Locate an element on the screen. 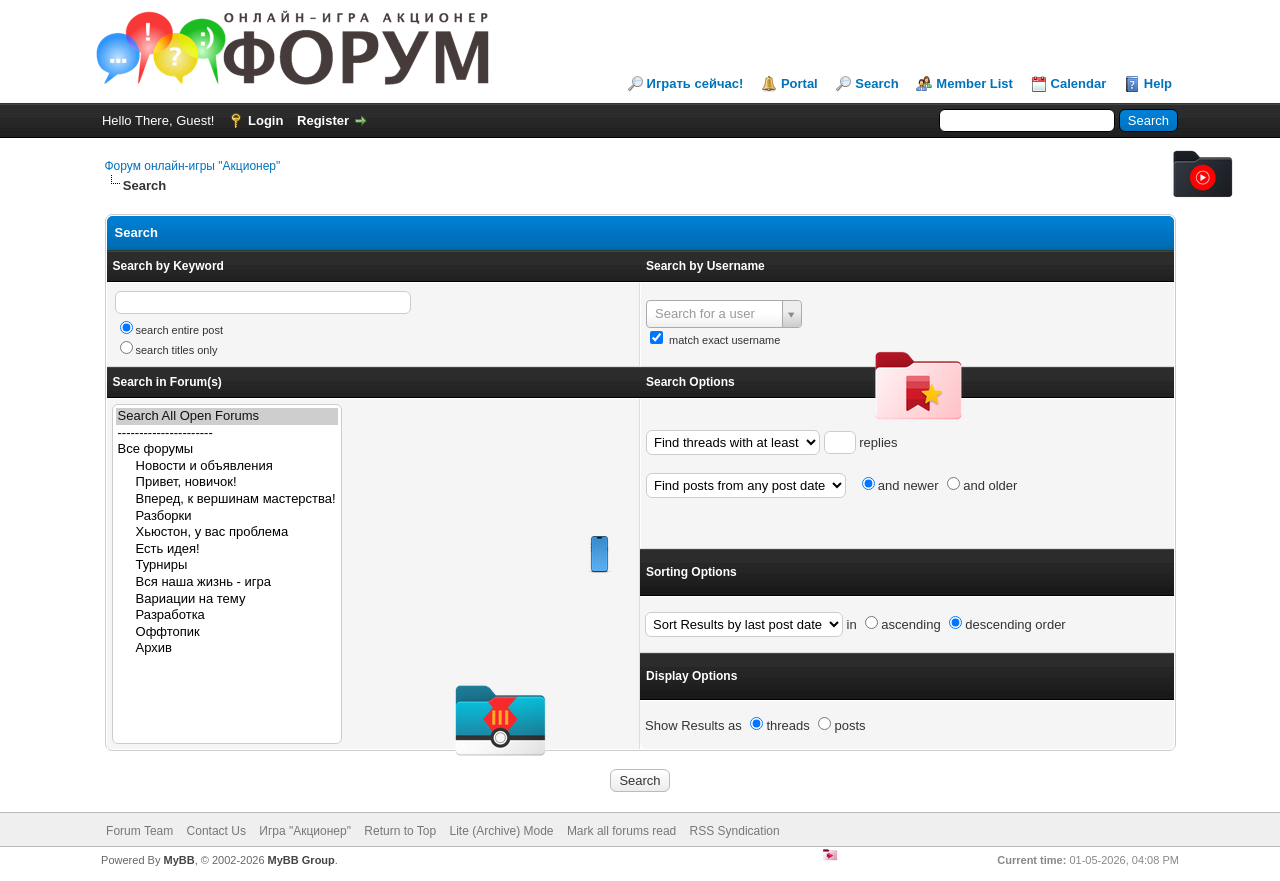  iPhone 16 Pro device icon is located at coordinates (599, 554).